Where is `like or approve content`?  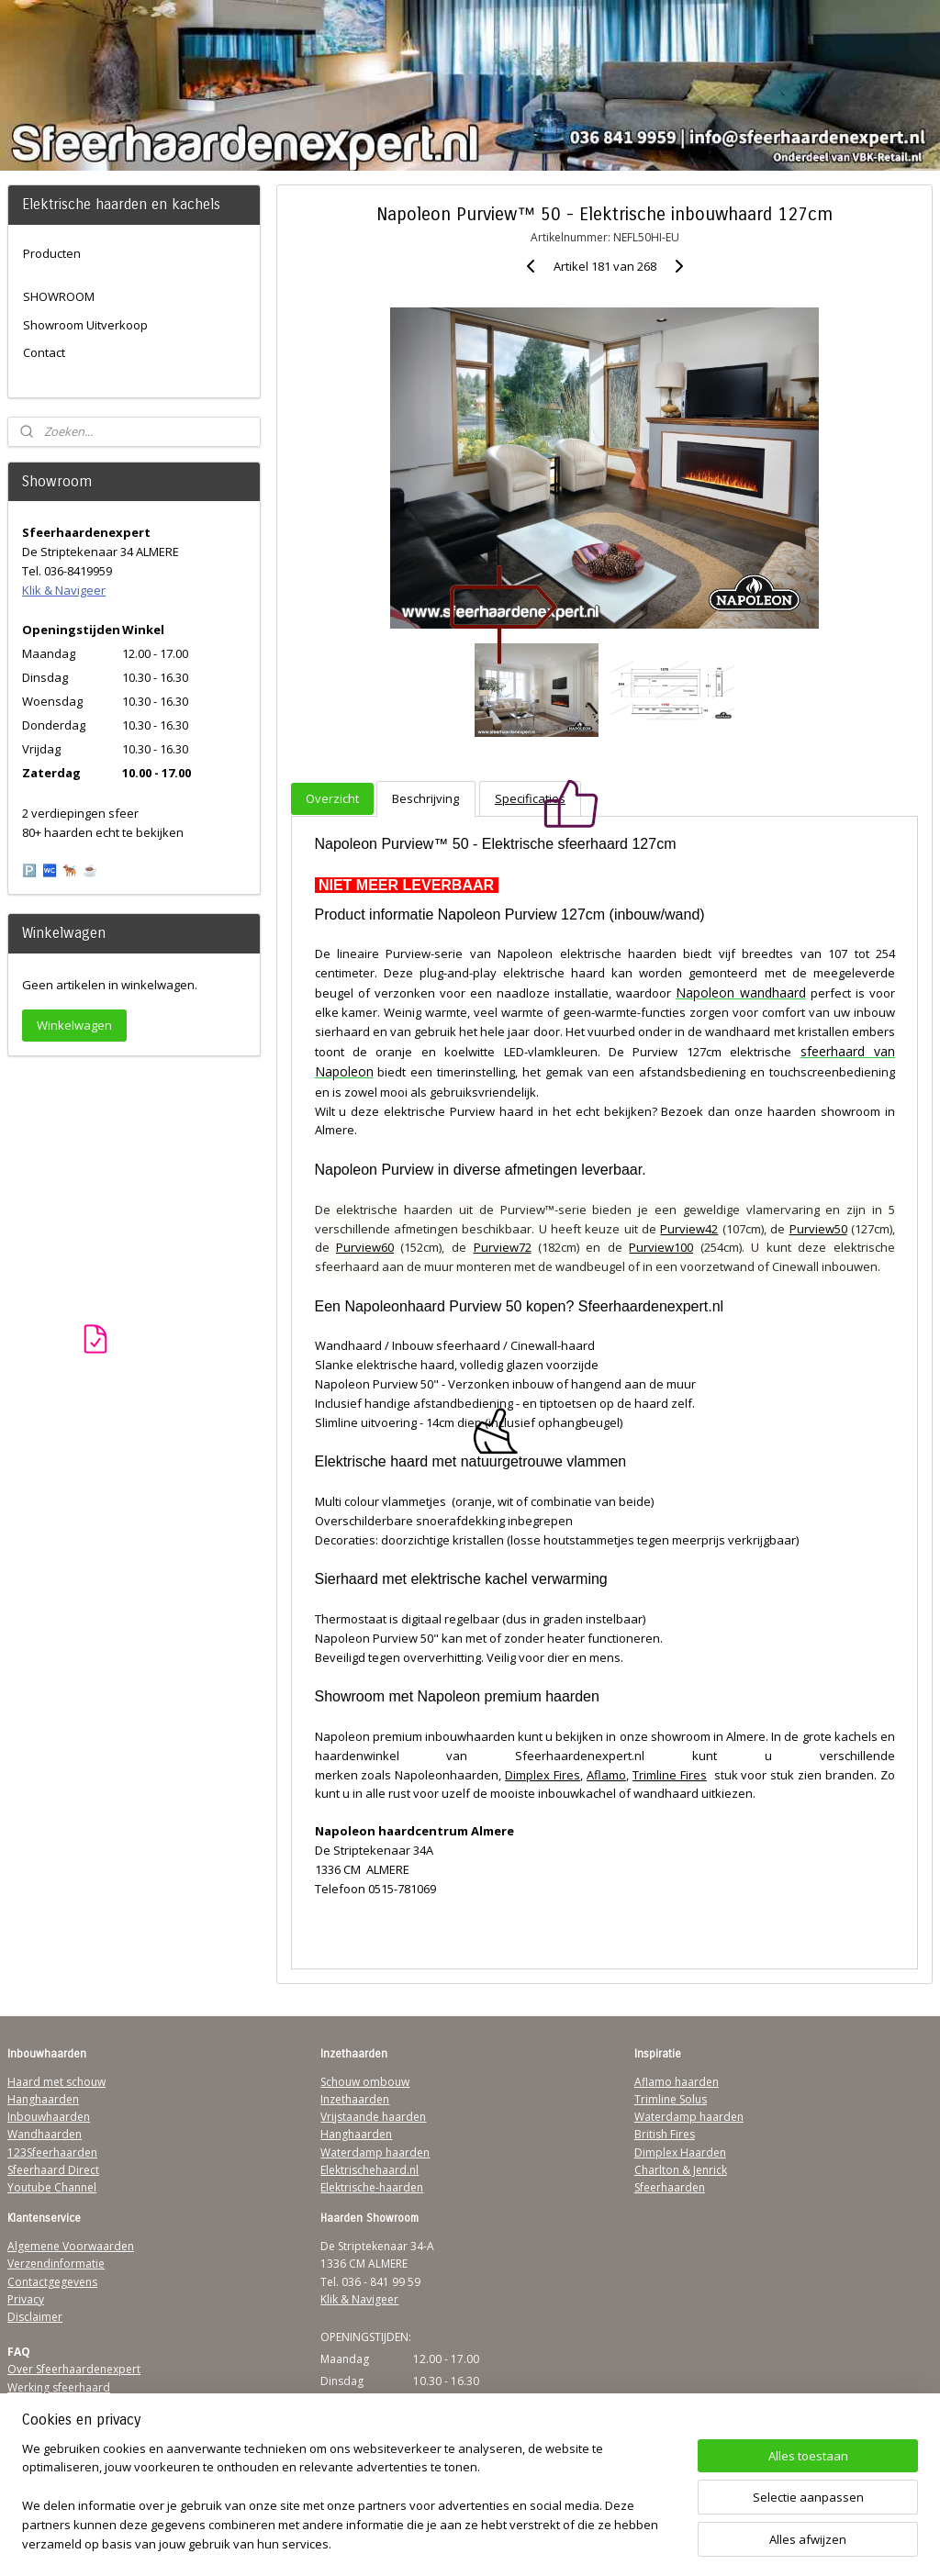 like or approve content is located at coordinates (571, 807).